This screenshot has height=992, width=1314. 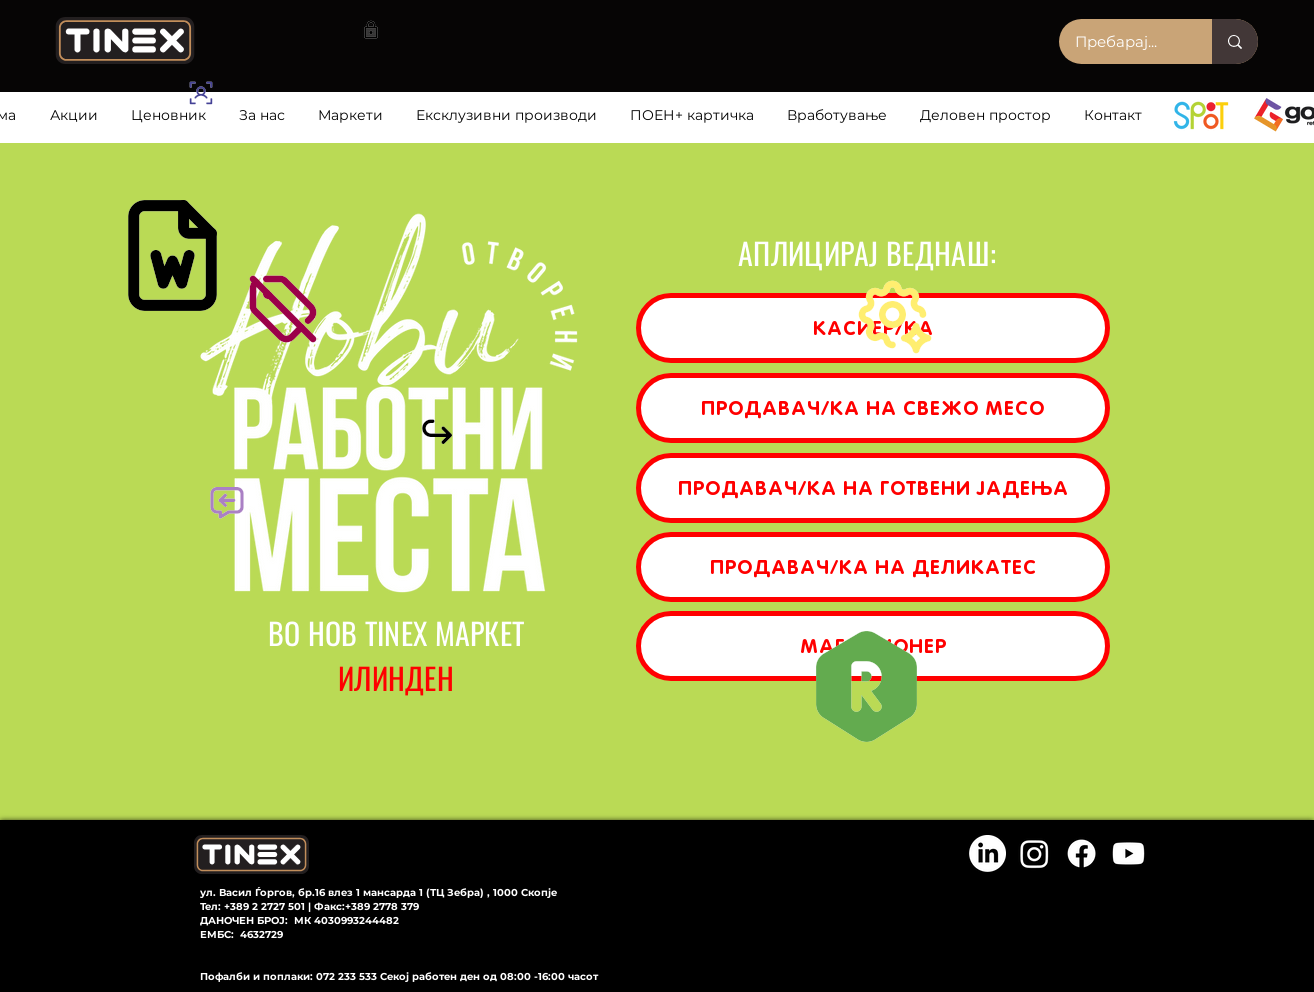 What do you see at coordinates (892, 314) in the screenshot?
I see `access AI-powered or smart settings` at bounding box center [892, 314].